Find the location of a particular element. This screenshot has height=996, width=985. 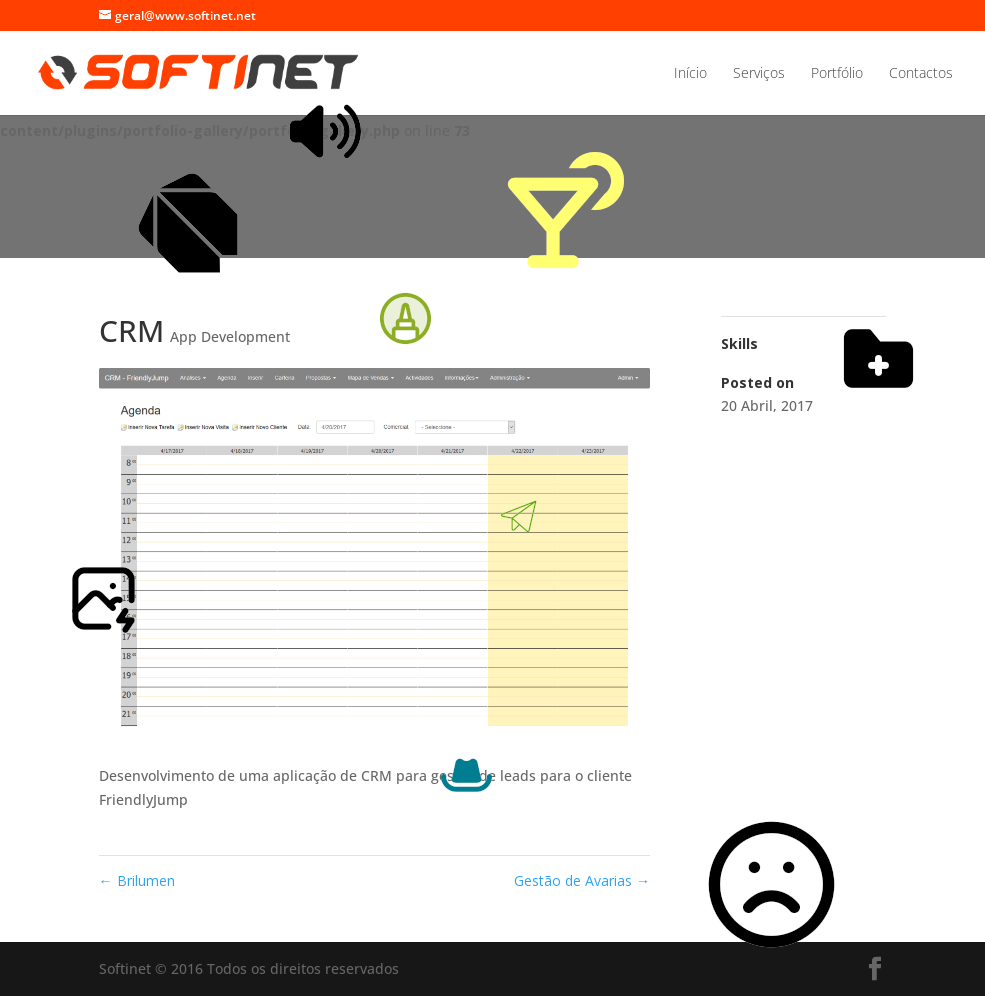

select marker or highlighter tool is located at coordinates (405, 318).